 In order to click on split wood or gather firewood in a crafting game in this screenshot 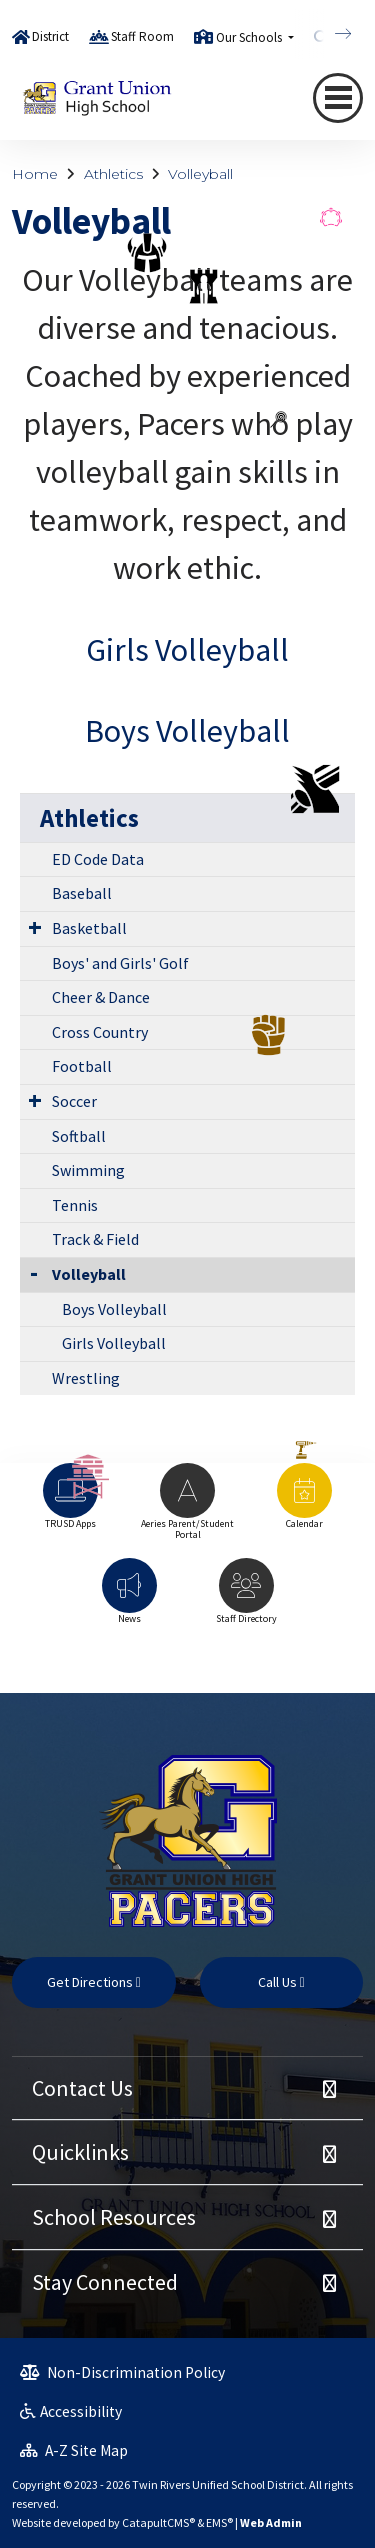, I will do `click(315, 789)`.